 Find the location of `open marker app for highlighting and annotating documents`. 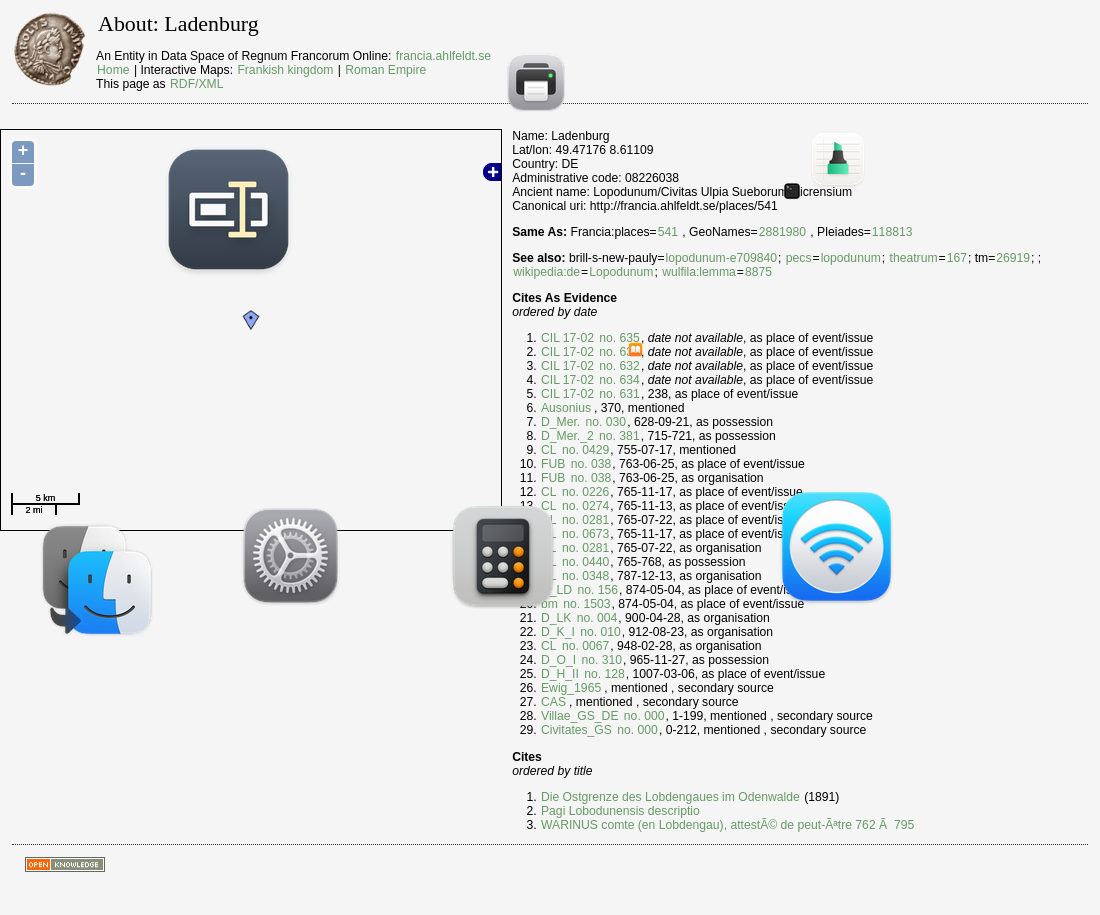

open marker app for highlighting and annotating documents is located at coordinates (838, 159).